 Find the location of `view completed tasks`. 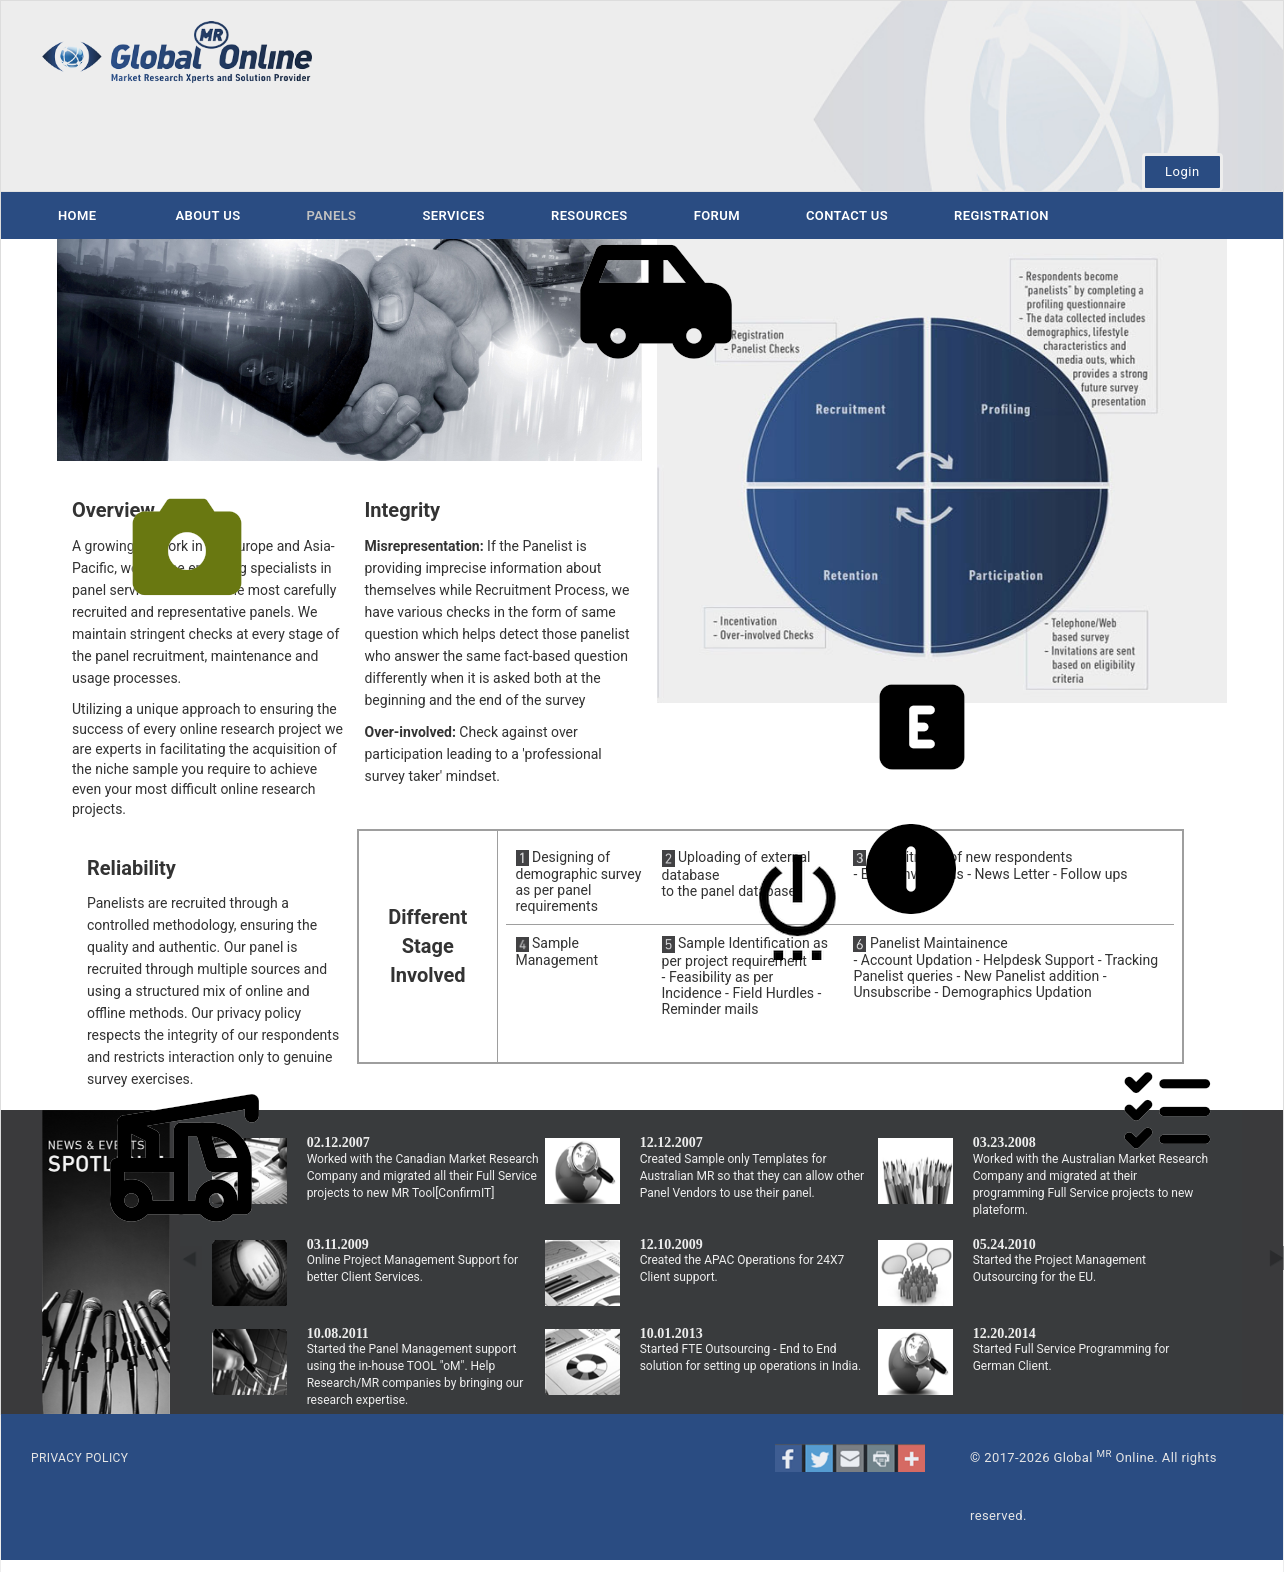

view completed tasks is located at coordinates (1168, 1111).